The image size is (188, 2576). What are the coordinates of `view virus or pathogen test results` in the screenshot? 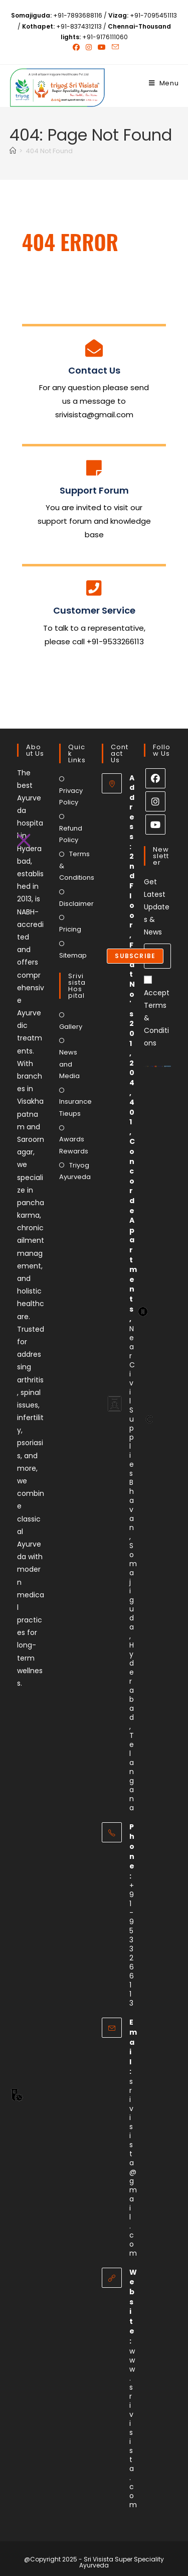 It's located at (16, 2094).